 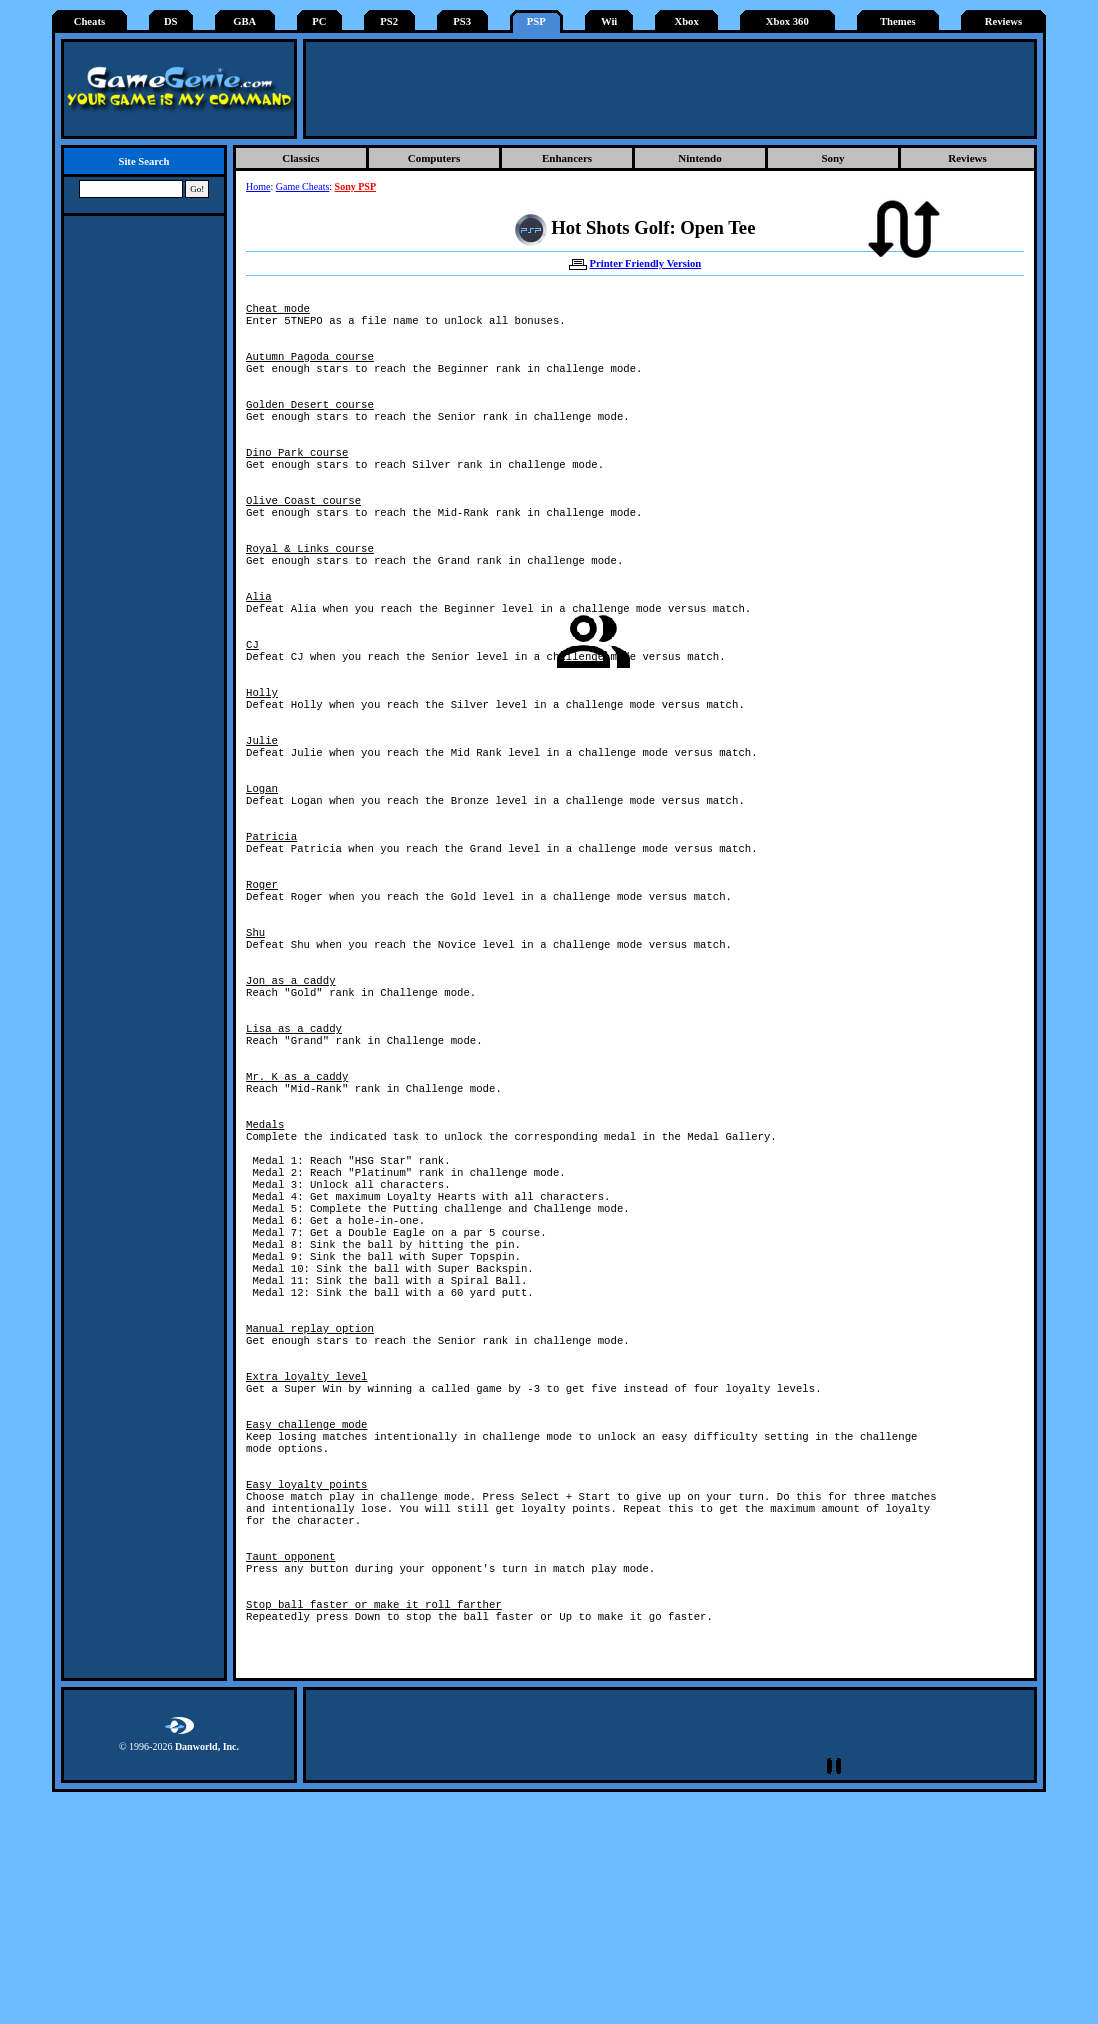 What do you see at coordinates (593, 641) in the screenshot?
I see `view contacts or people list` at bounding box center [593, 641].